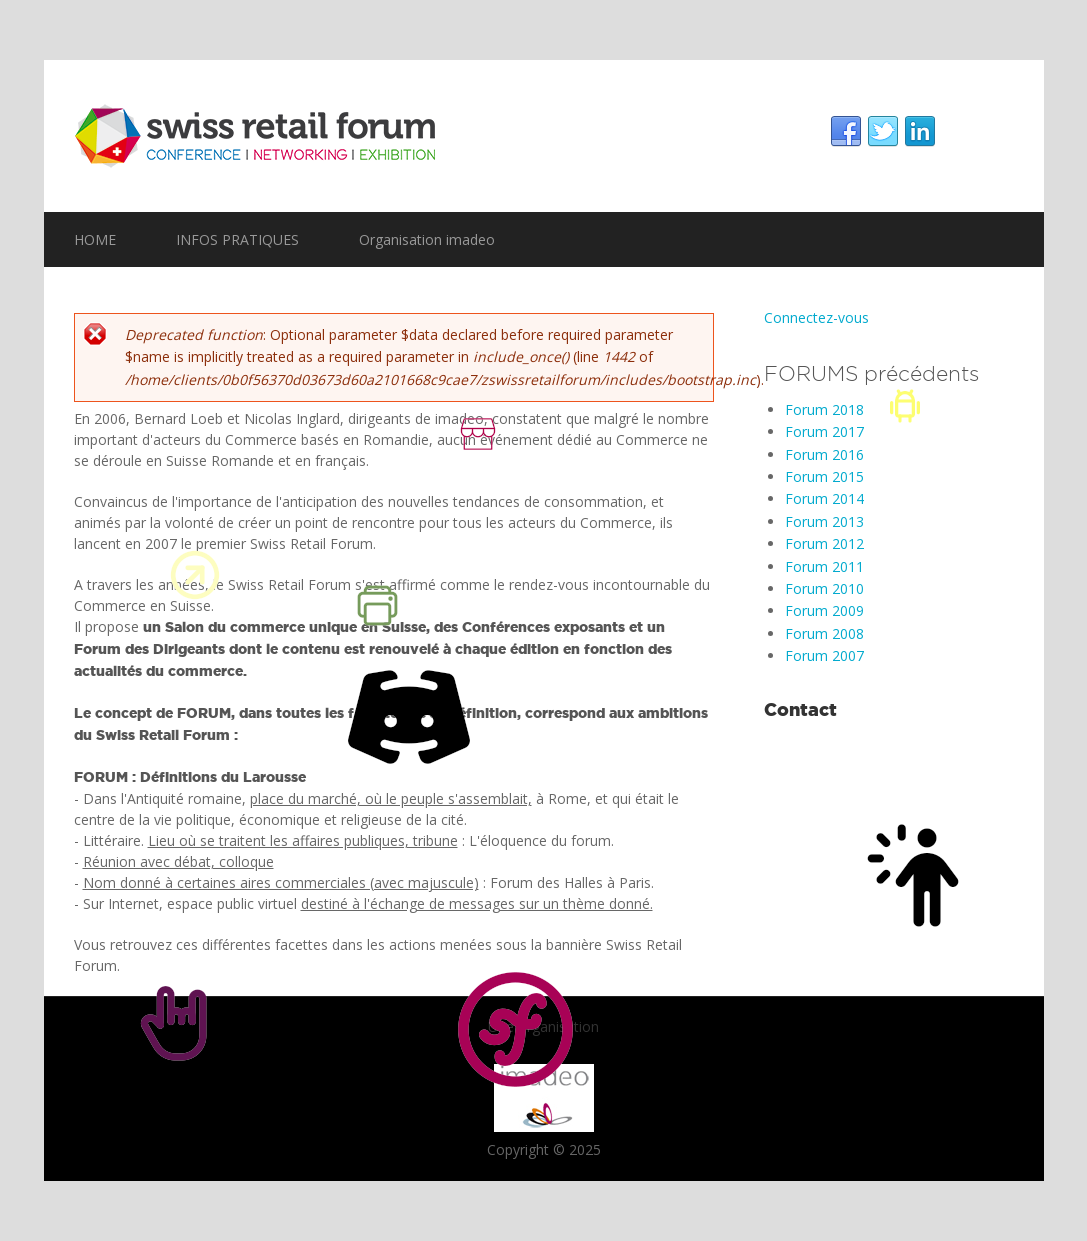 The image size is (1087, 1241). Describe the element at coordinates (174, 1021) in the screenshot. I see `express love or appreciation` at that location.